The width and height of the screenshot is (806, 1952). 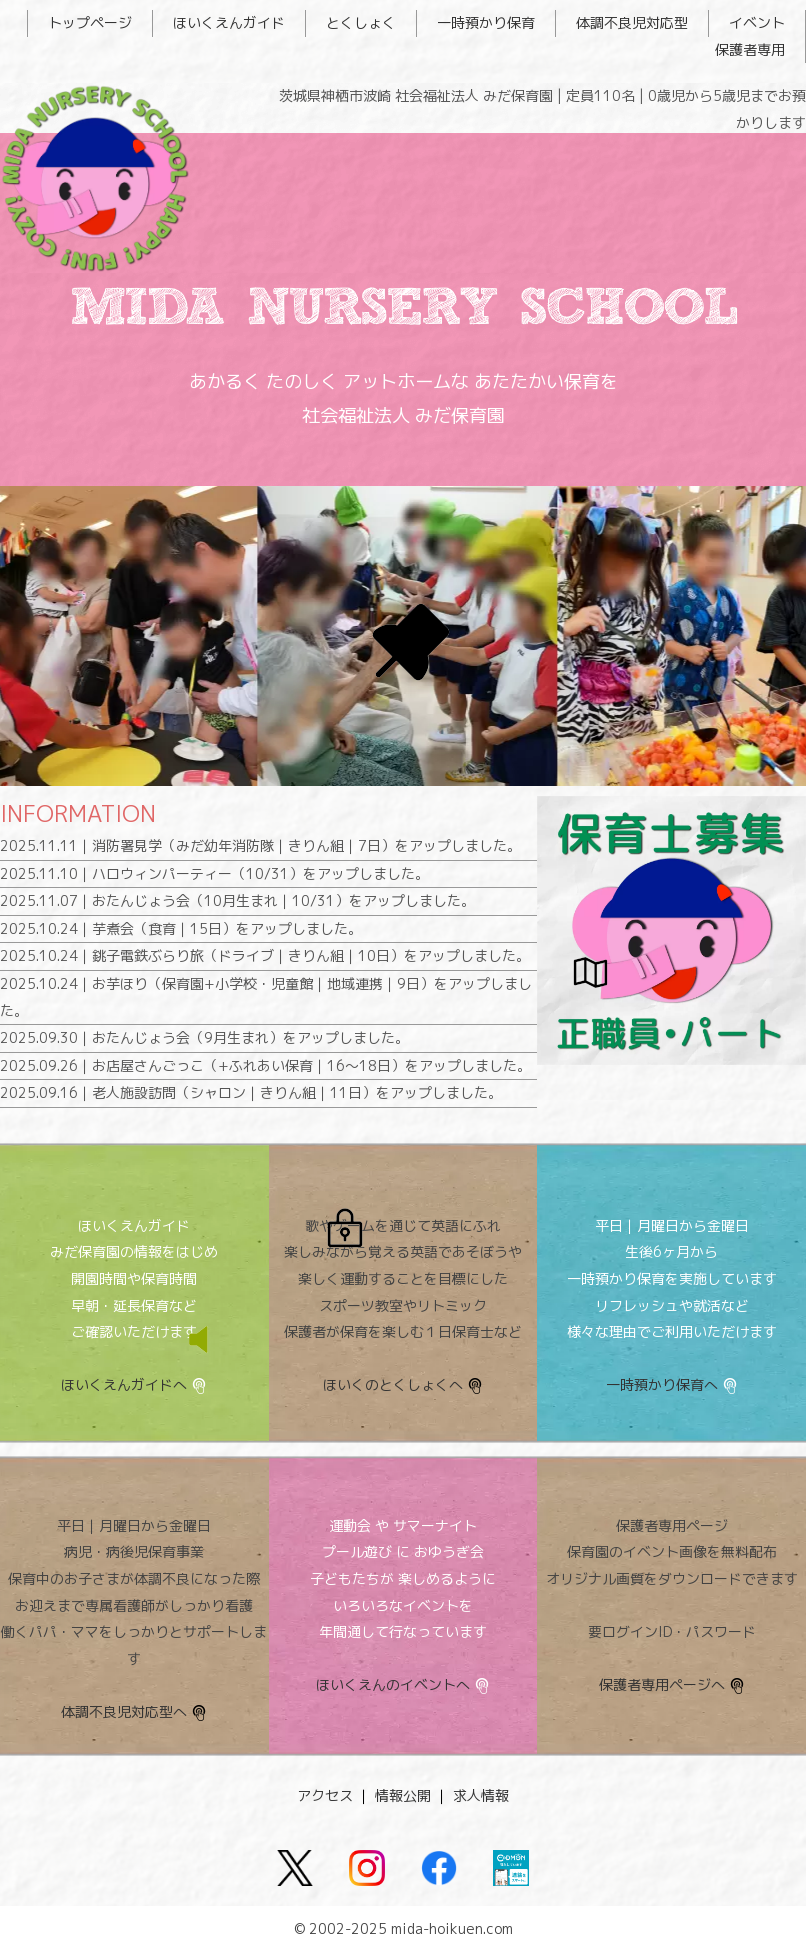 I want to click on pin an item to keep it visible, so click(x=408, y=645).